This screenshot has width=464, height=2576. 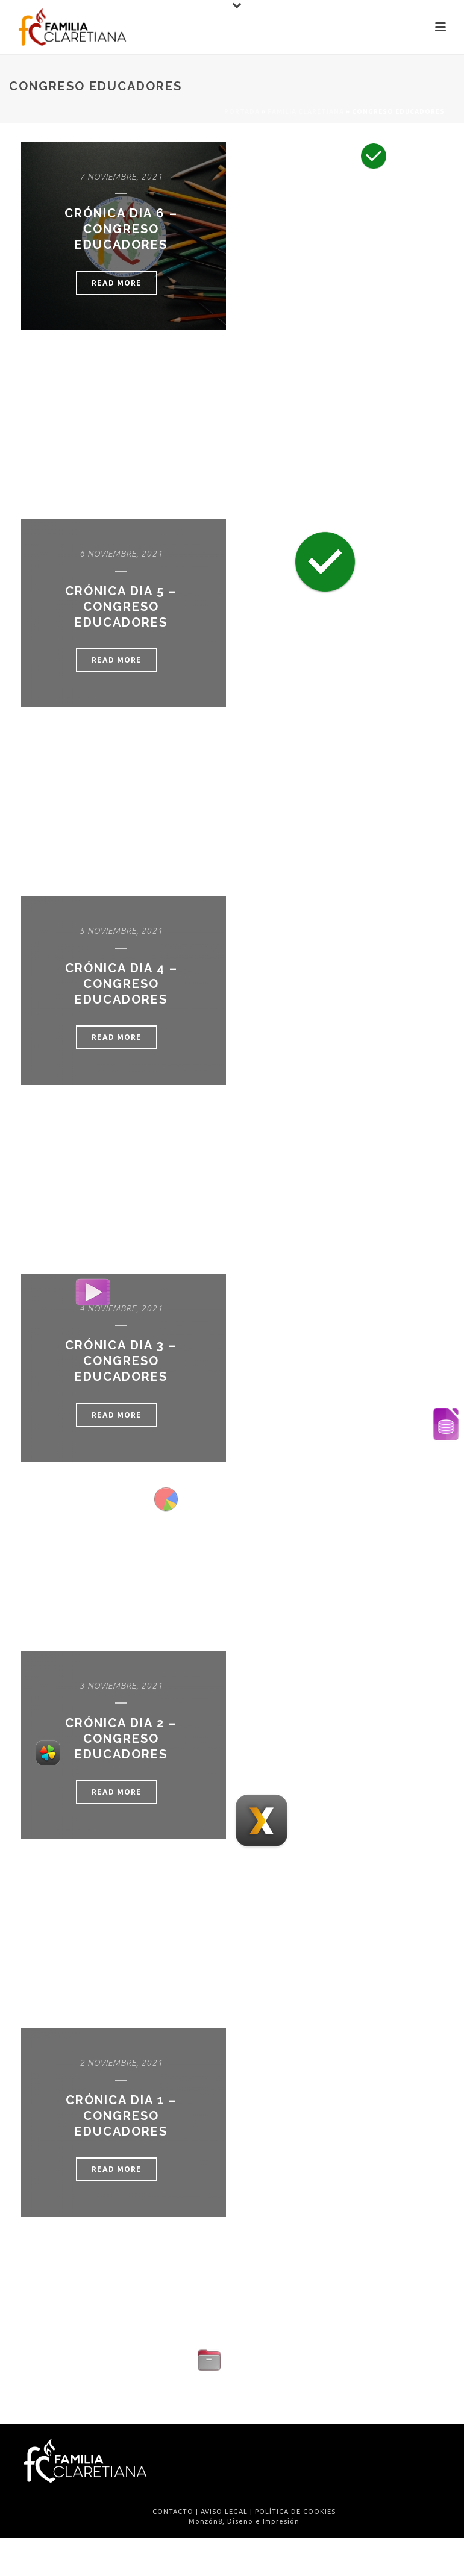 What do you see at coordinates (262, 1821) in the screenshot?
I see `open plex media server` at bounding box center [262, 1821].